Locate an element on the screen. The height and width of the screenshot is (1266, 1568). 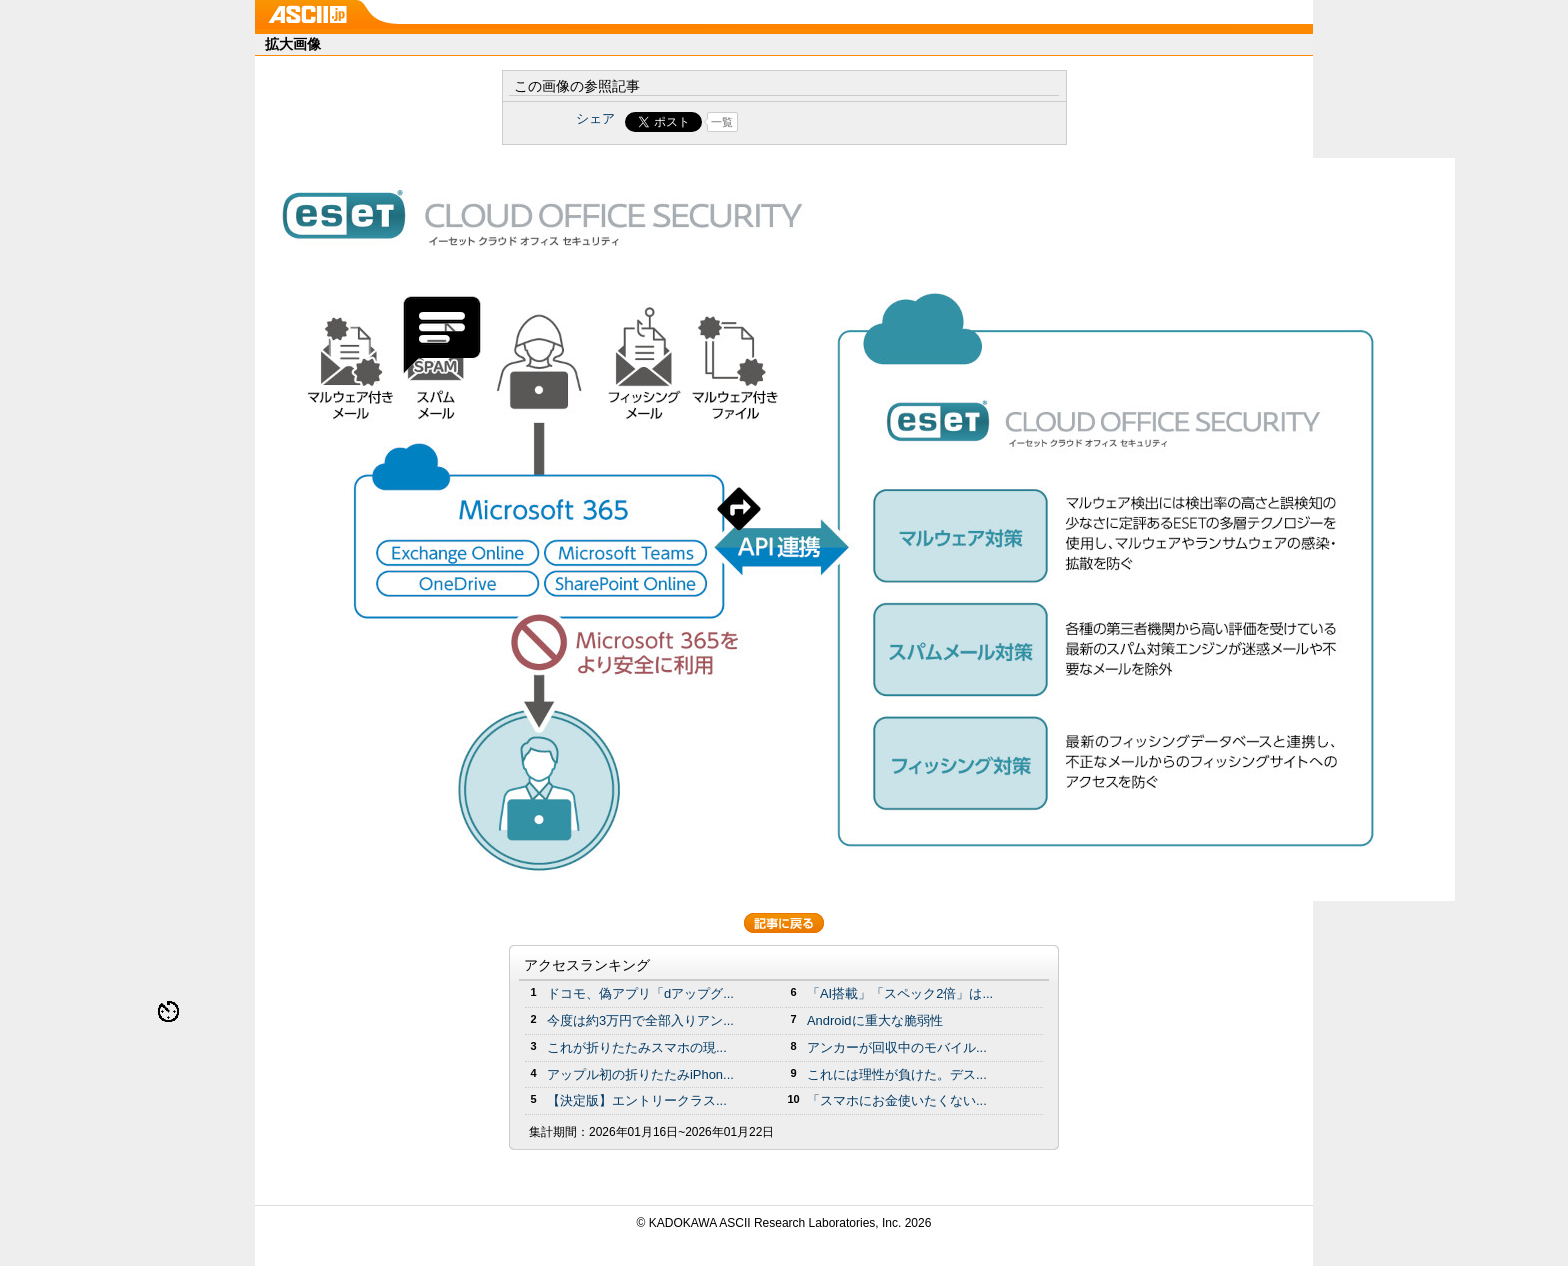
set or view a countdown timer is located at coordinates (168, 1011).